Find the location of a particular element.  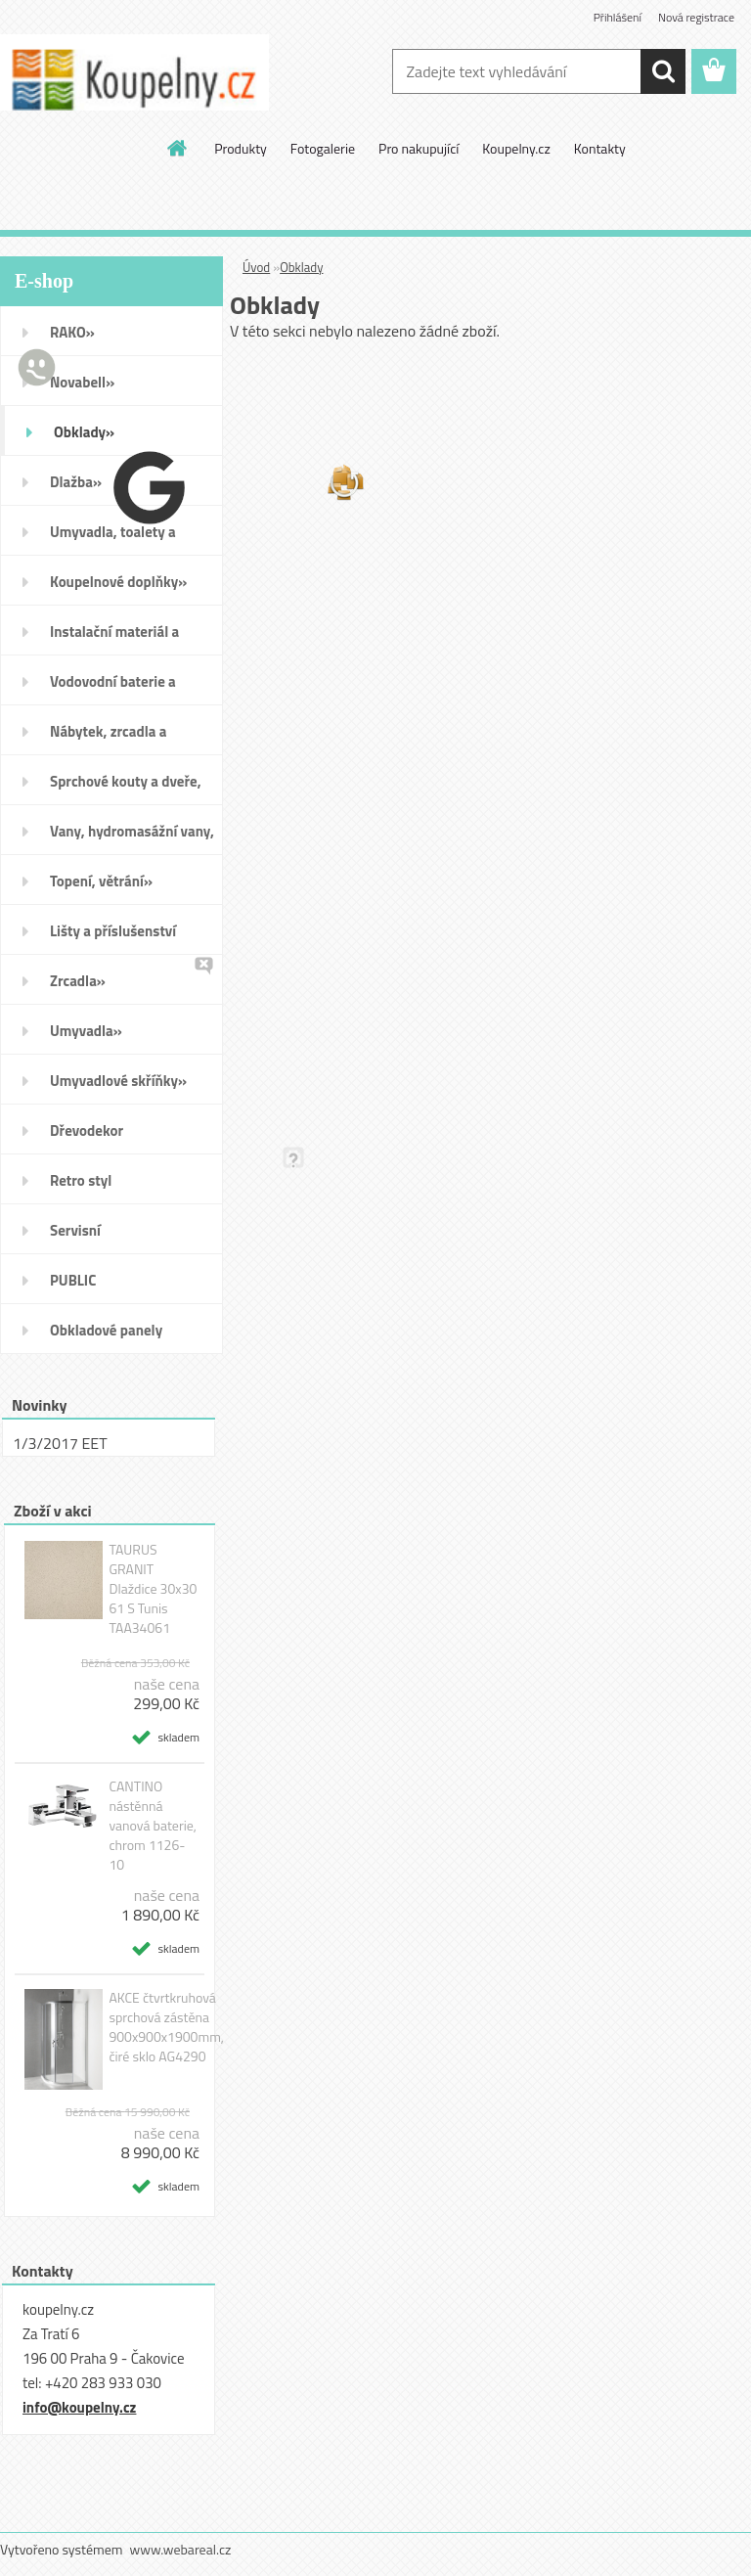

check for available software updates is located at coordinates (344, 479).